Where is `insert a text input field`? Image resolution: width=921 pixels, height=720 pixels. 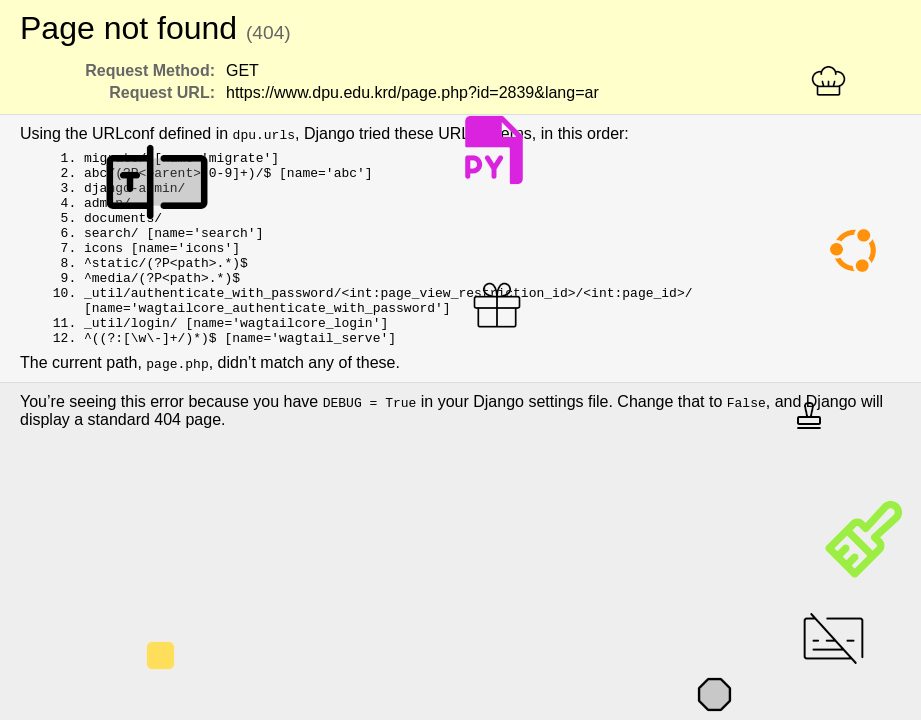 insert a text input field is located at coordinates (157, 182).